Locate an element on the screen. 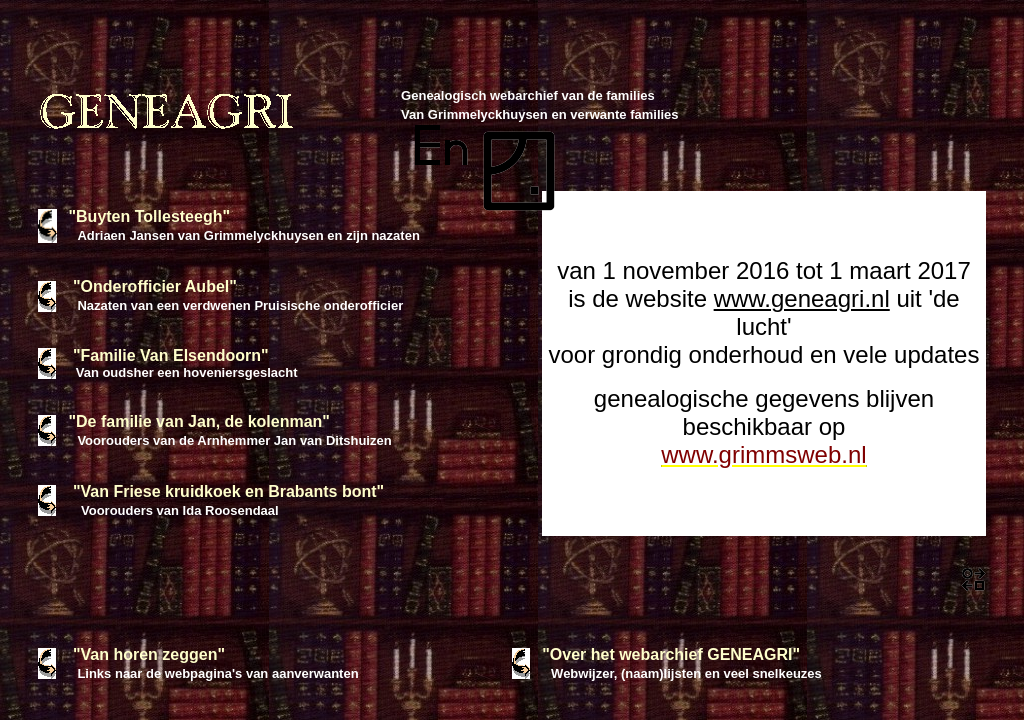 The width and height of the screenshot is (1024, 720). switch to english language input is located at coordinates (440, 145).